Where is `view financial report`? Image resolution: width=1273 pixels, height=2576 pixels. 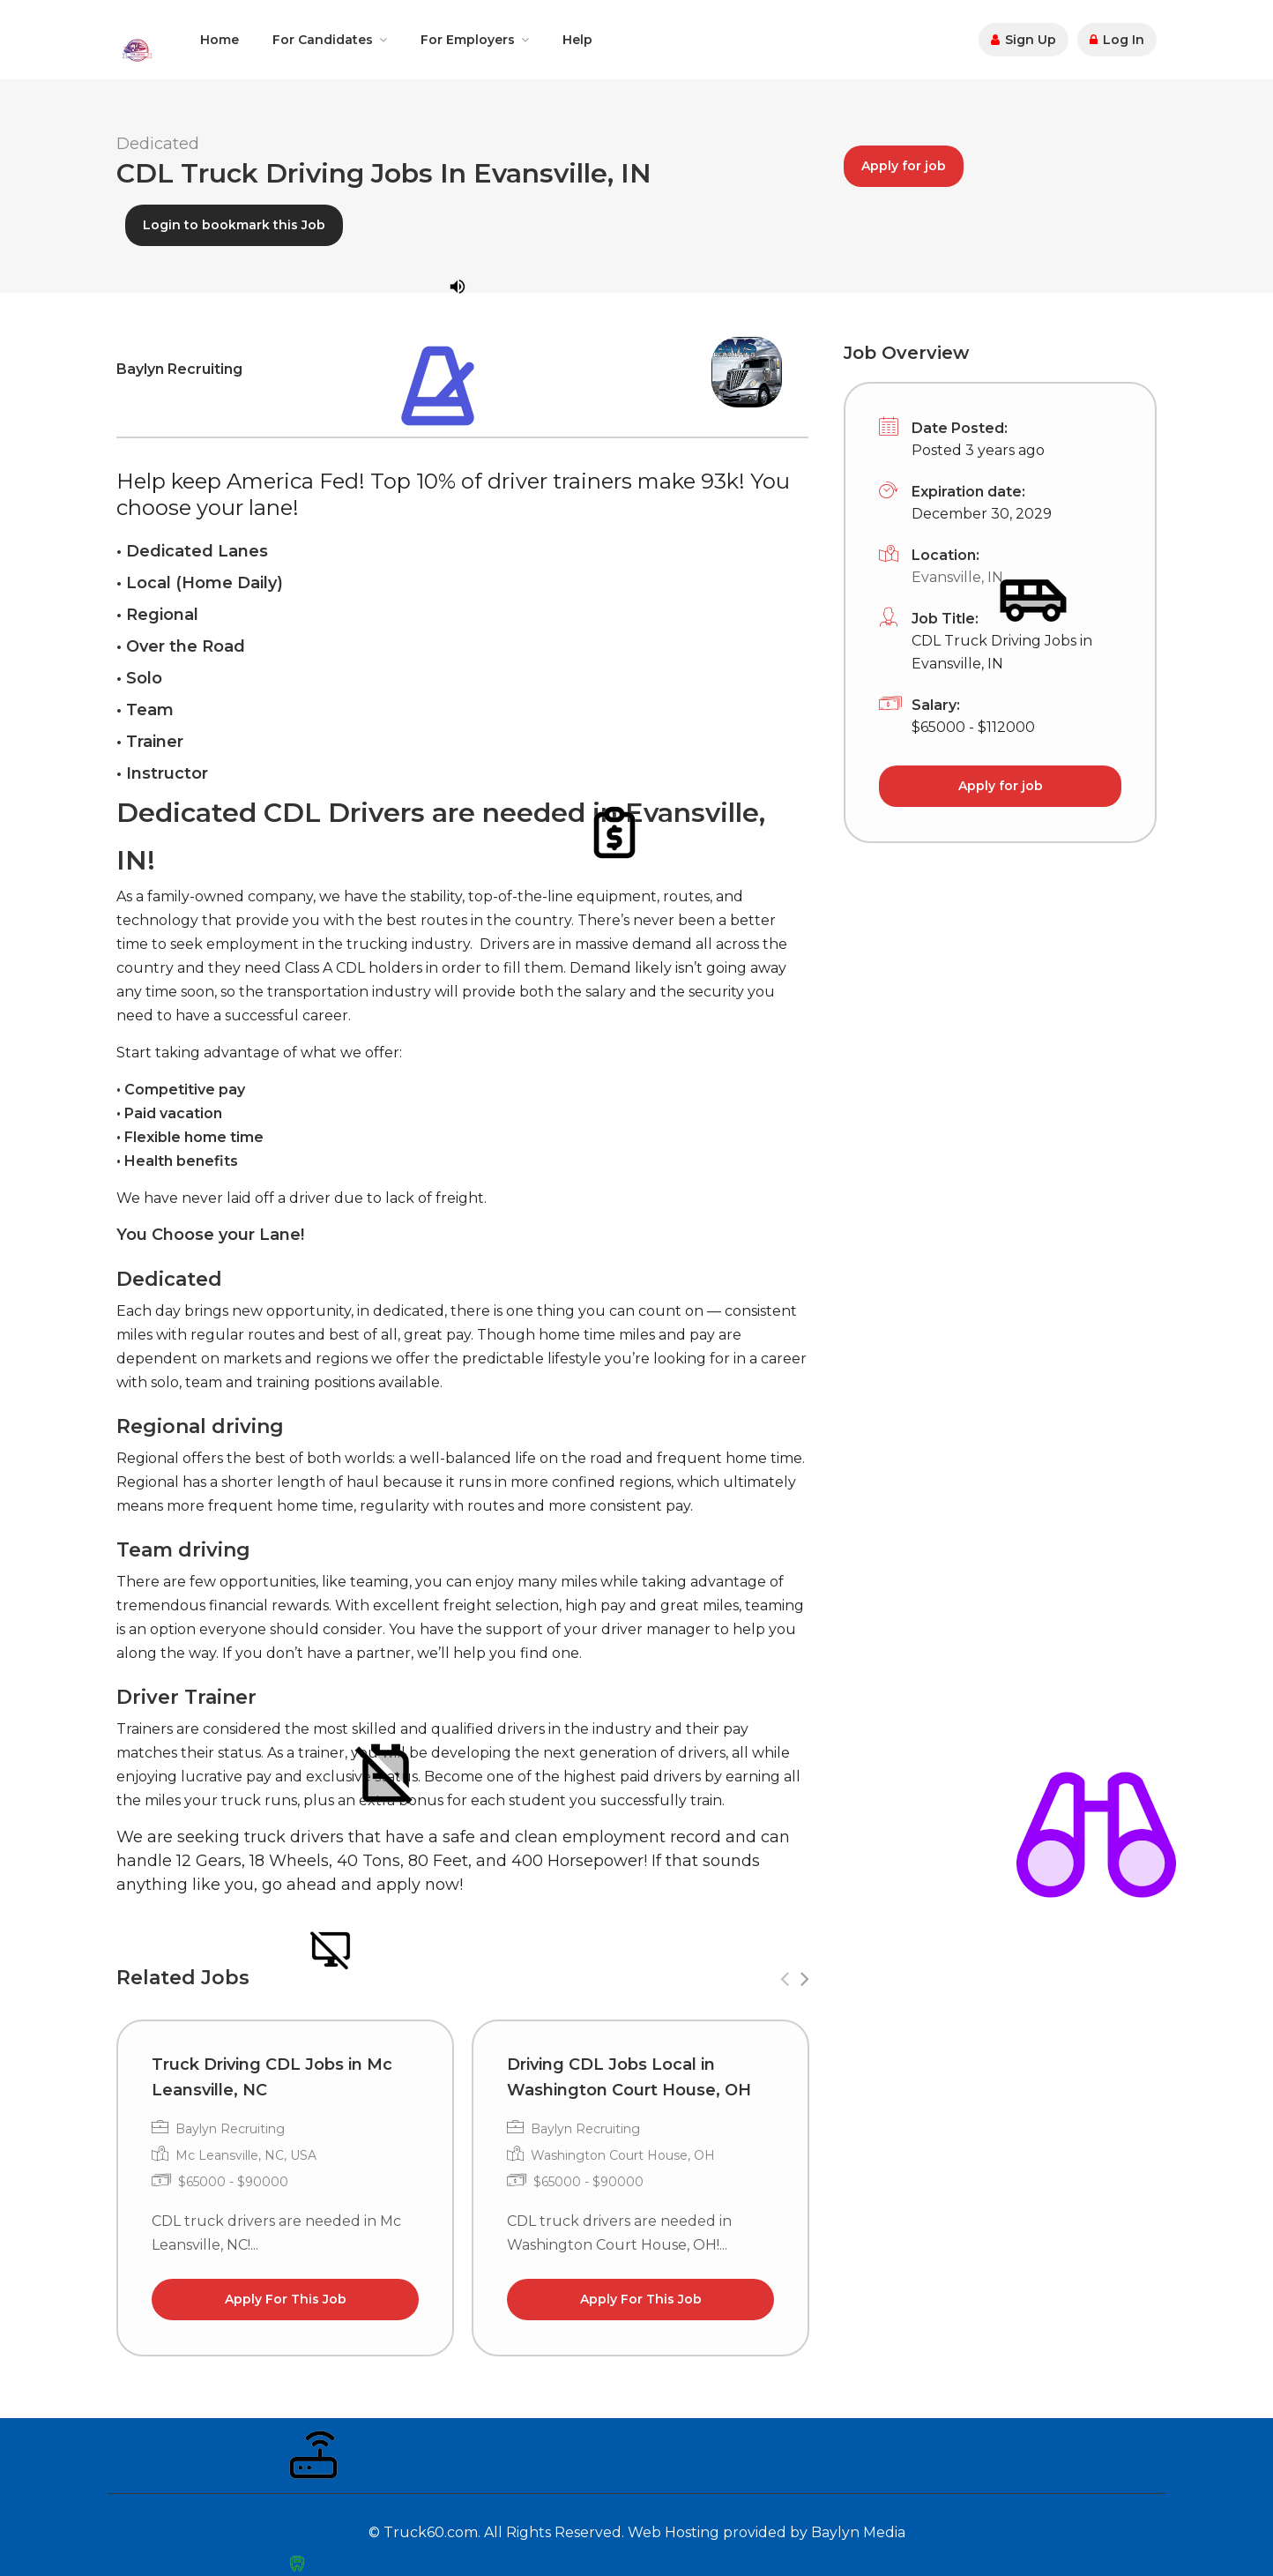
view financial report is located at coordinates (614, 833).